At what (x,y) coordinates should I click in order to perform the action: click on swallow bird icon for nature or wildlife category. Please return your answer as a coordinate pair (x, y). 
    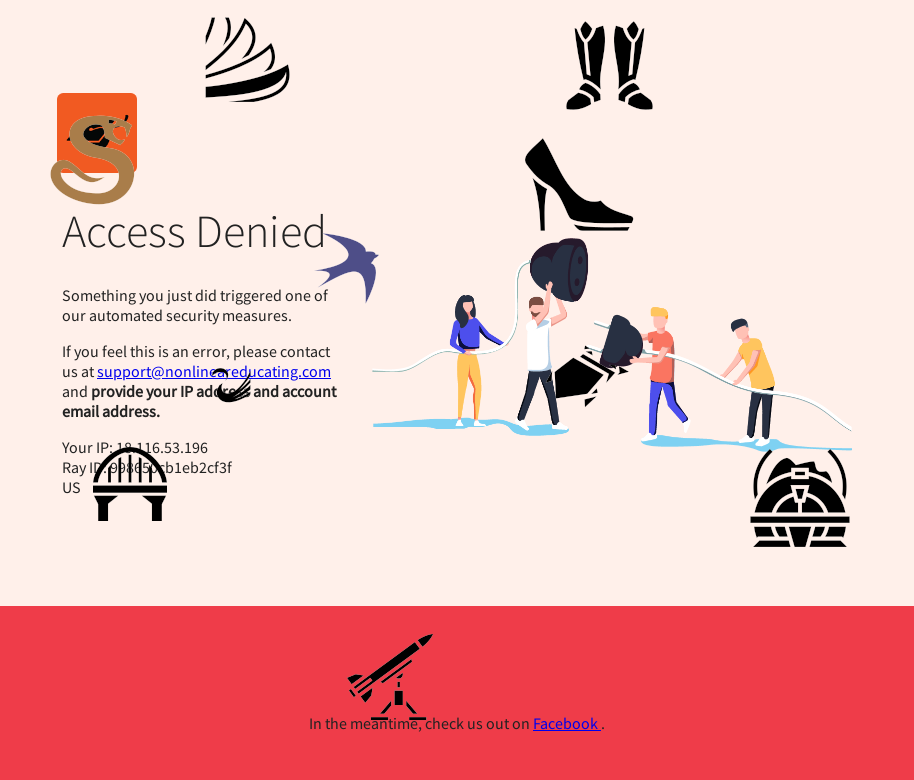
    Looking at the image, I should click on (346, 268).